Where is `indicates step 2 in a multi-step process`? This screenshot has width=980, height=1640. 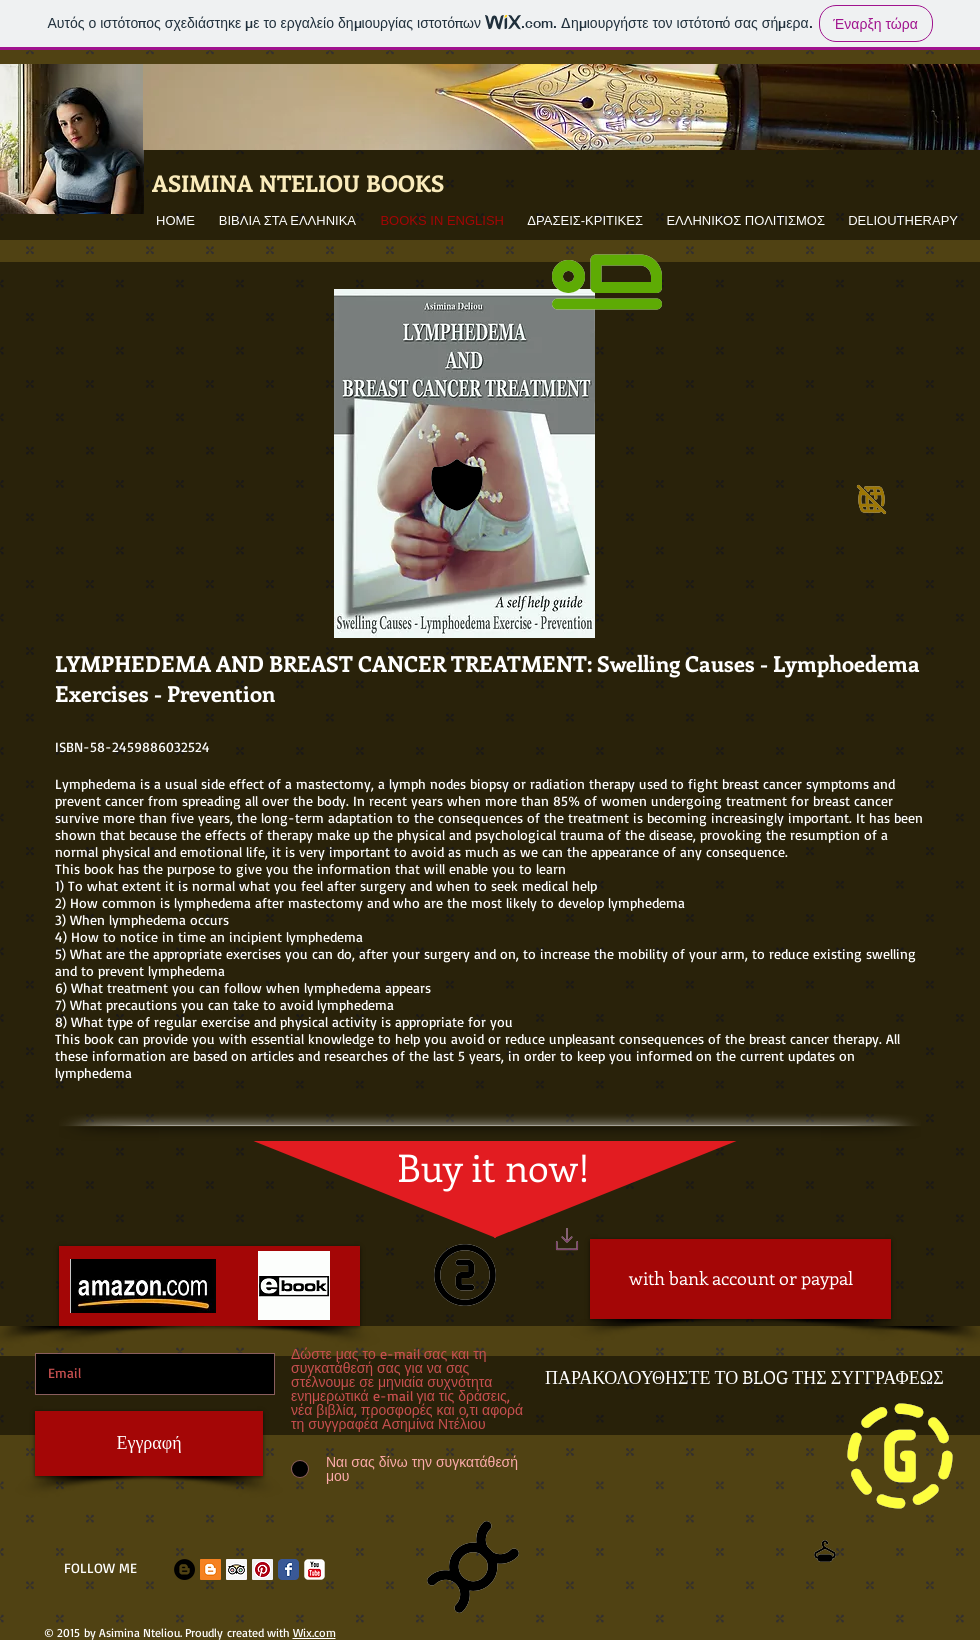
indicates step 2 in a multi-step process is located at coordinates (465, 1275).